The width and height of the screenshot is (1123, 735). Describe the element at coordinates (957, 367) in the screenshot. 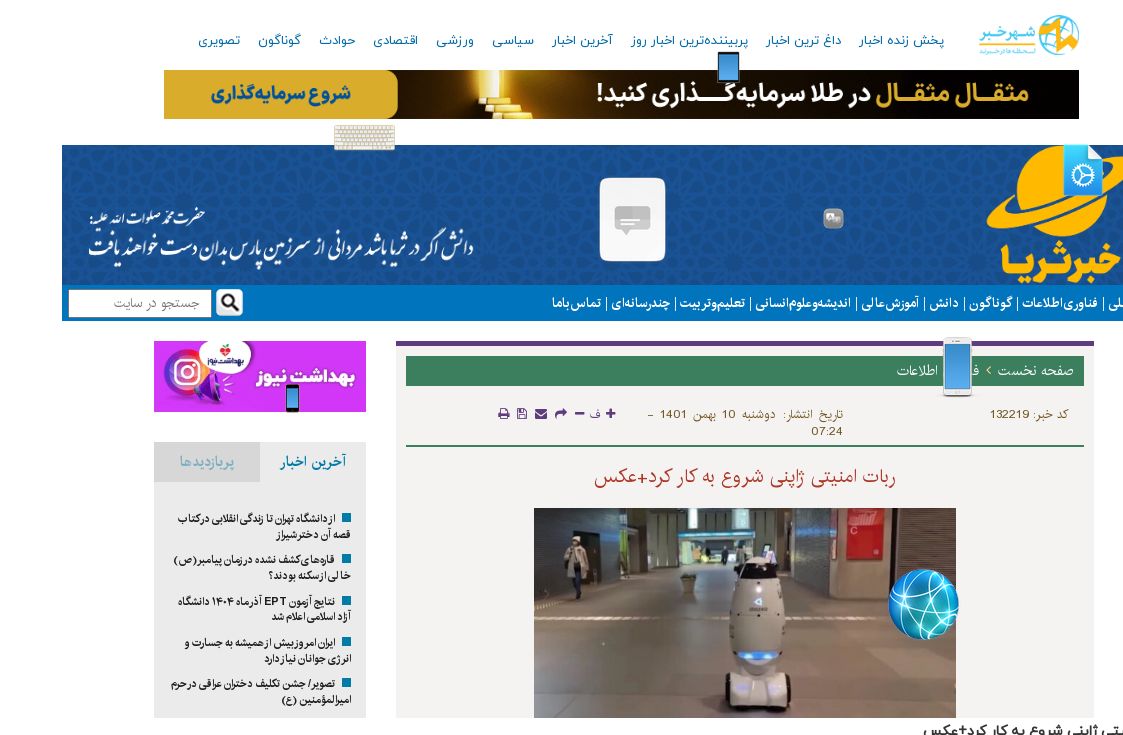

I see `indicates a connected iPhone device` at that location.